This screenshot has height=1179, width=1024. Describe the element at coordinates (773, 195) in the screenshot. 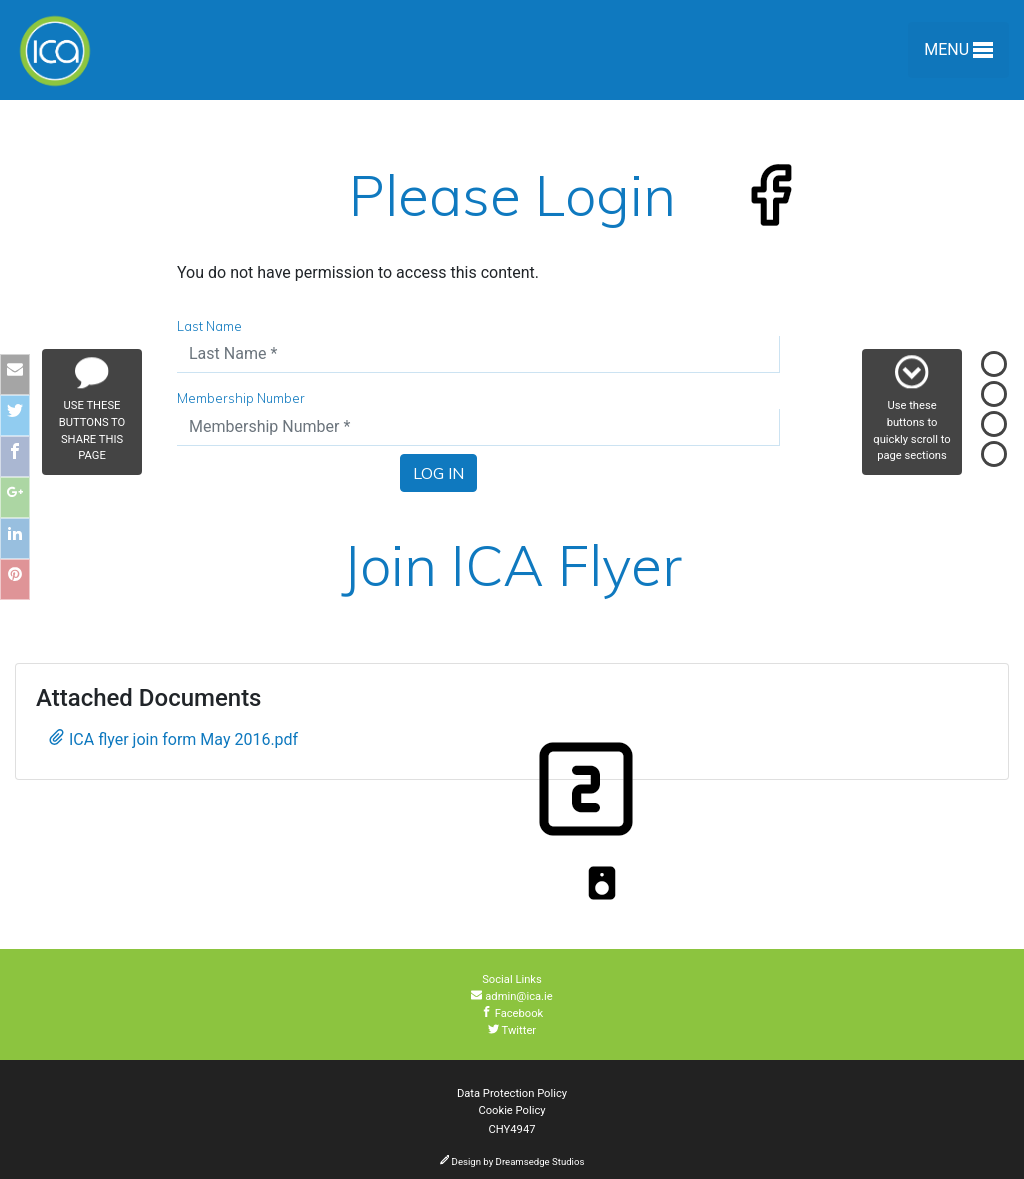

I see `open Facebook app` at that location.